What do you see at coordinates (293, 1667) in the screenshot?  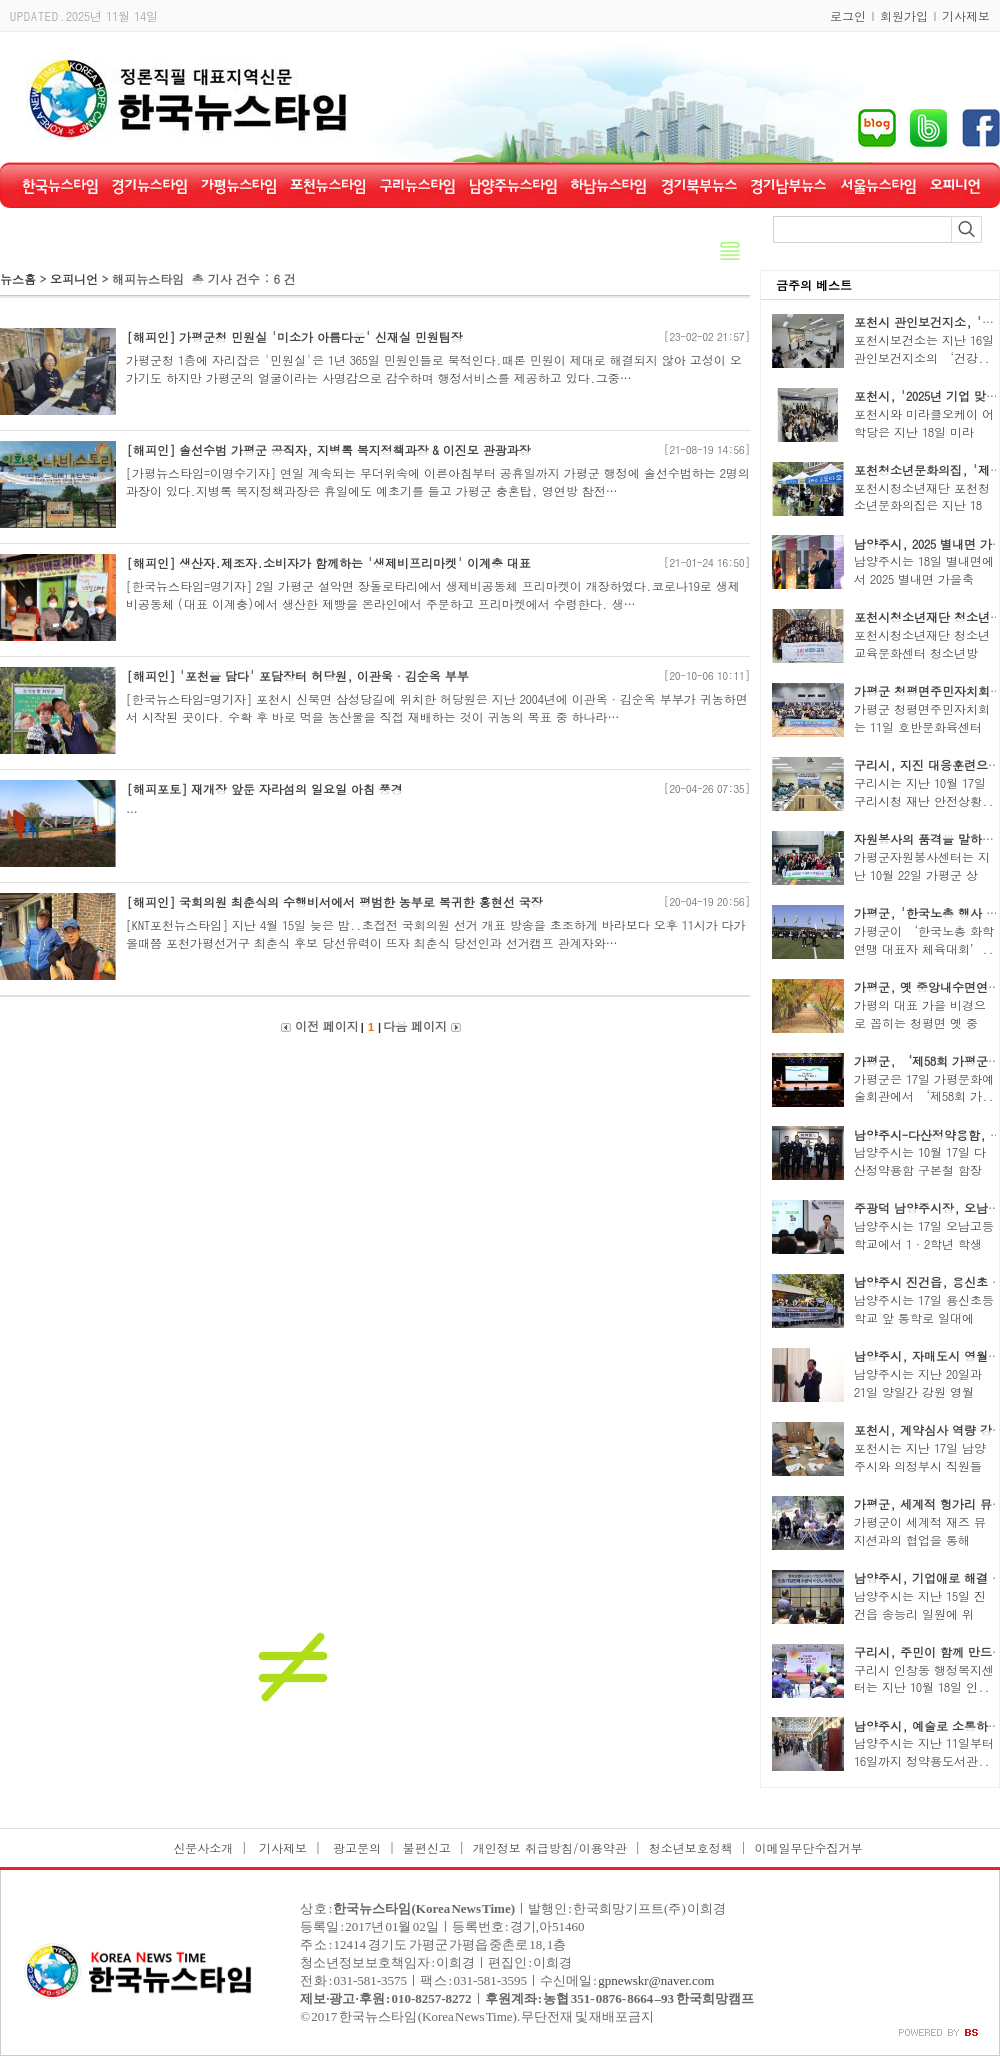 I see `indicates values are not equal or mismatched` at bounding box center [293, 1667].